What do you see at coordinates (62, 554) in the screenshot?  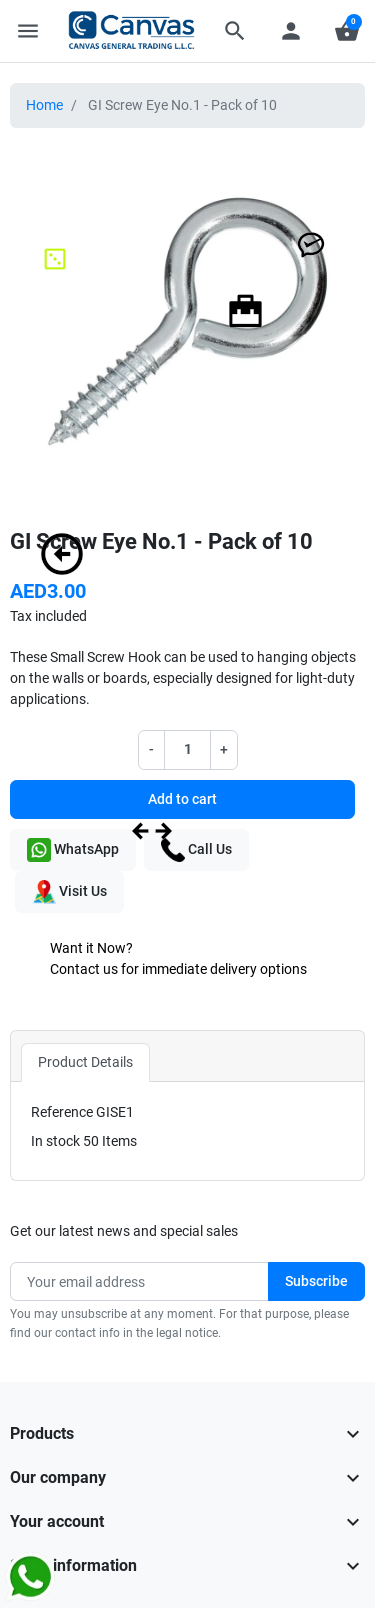 I see `go back to the previous screen` at bounding box center [62, 554].